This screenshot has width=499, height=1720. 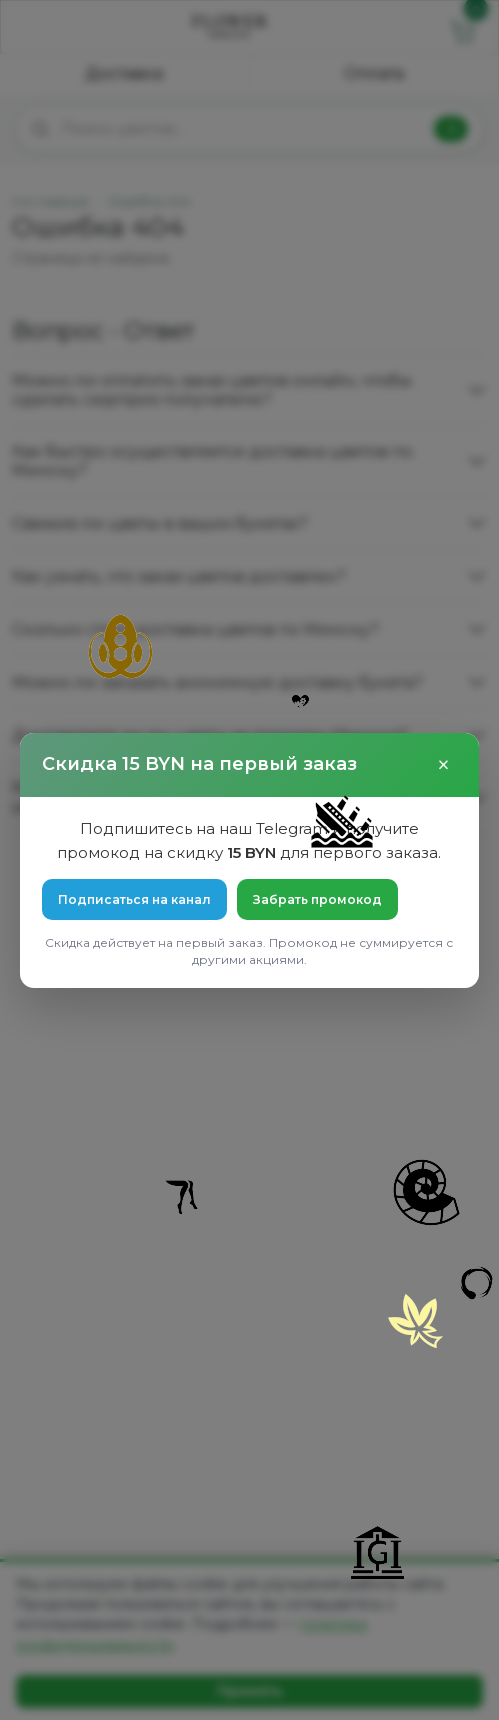 What do you see at coordinates (477, 1283) in the screenshot?
I see `zen or meditation mode` at bounding box center [477, 1283].